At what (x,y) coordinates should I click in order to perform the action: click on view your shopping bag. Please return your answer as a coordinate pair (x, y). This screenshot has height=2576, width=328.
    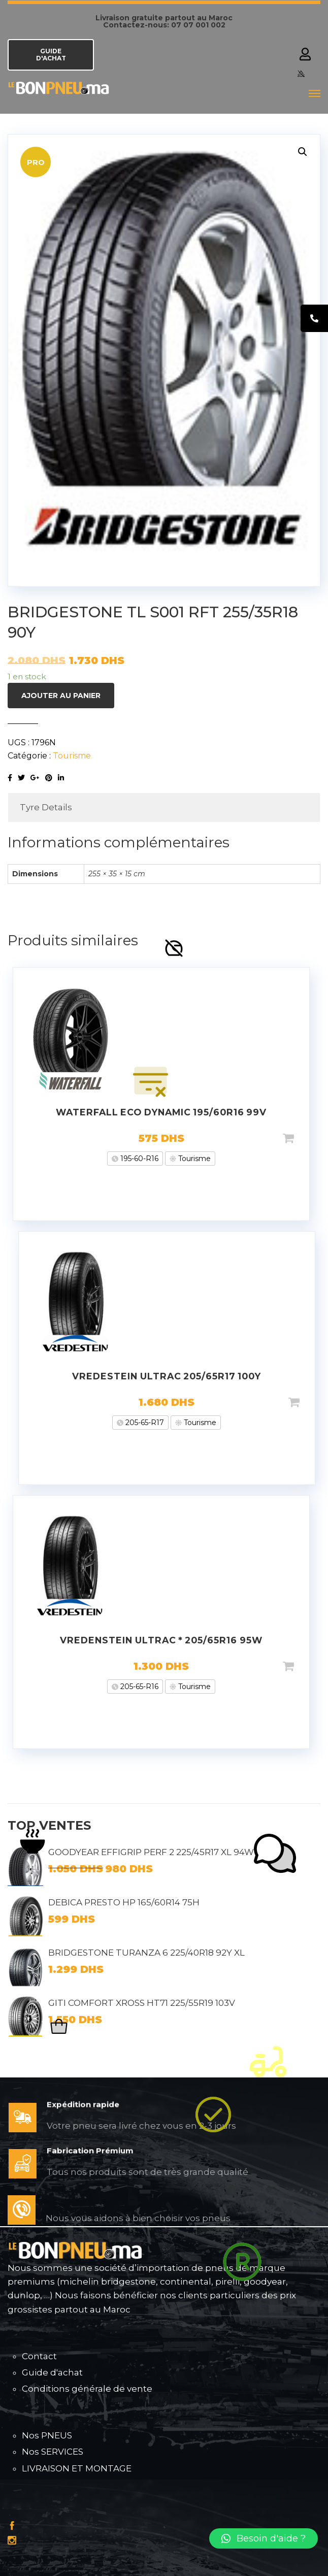
    Looking at the image, I should click on (59, 2027).